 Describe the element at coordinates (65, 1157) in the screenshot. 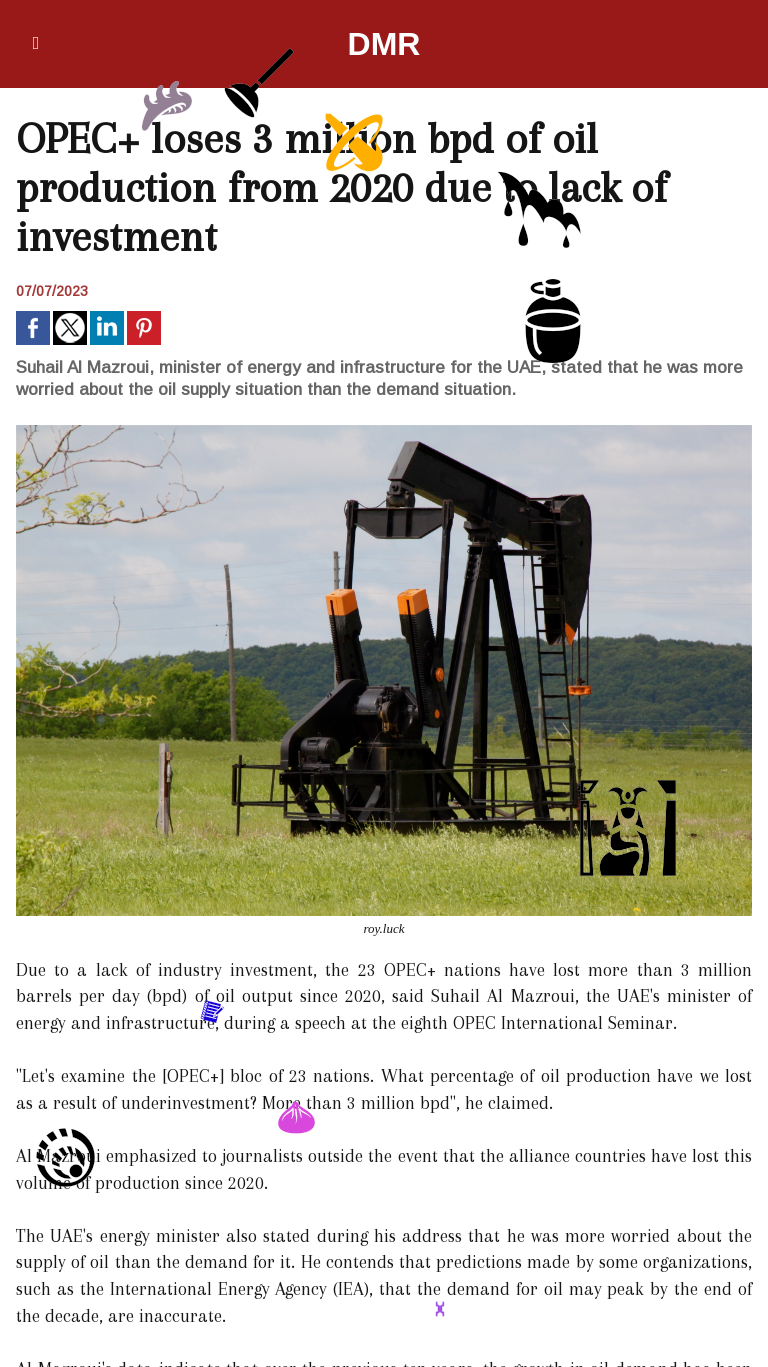

I see `activate sonic or speed boost ability` at that location.